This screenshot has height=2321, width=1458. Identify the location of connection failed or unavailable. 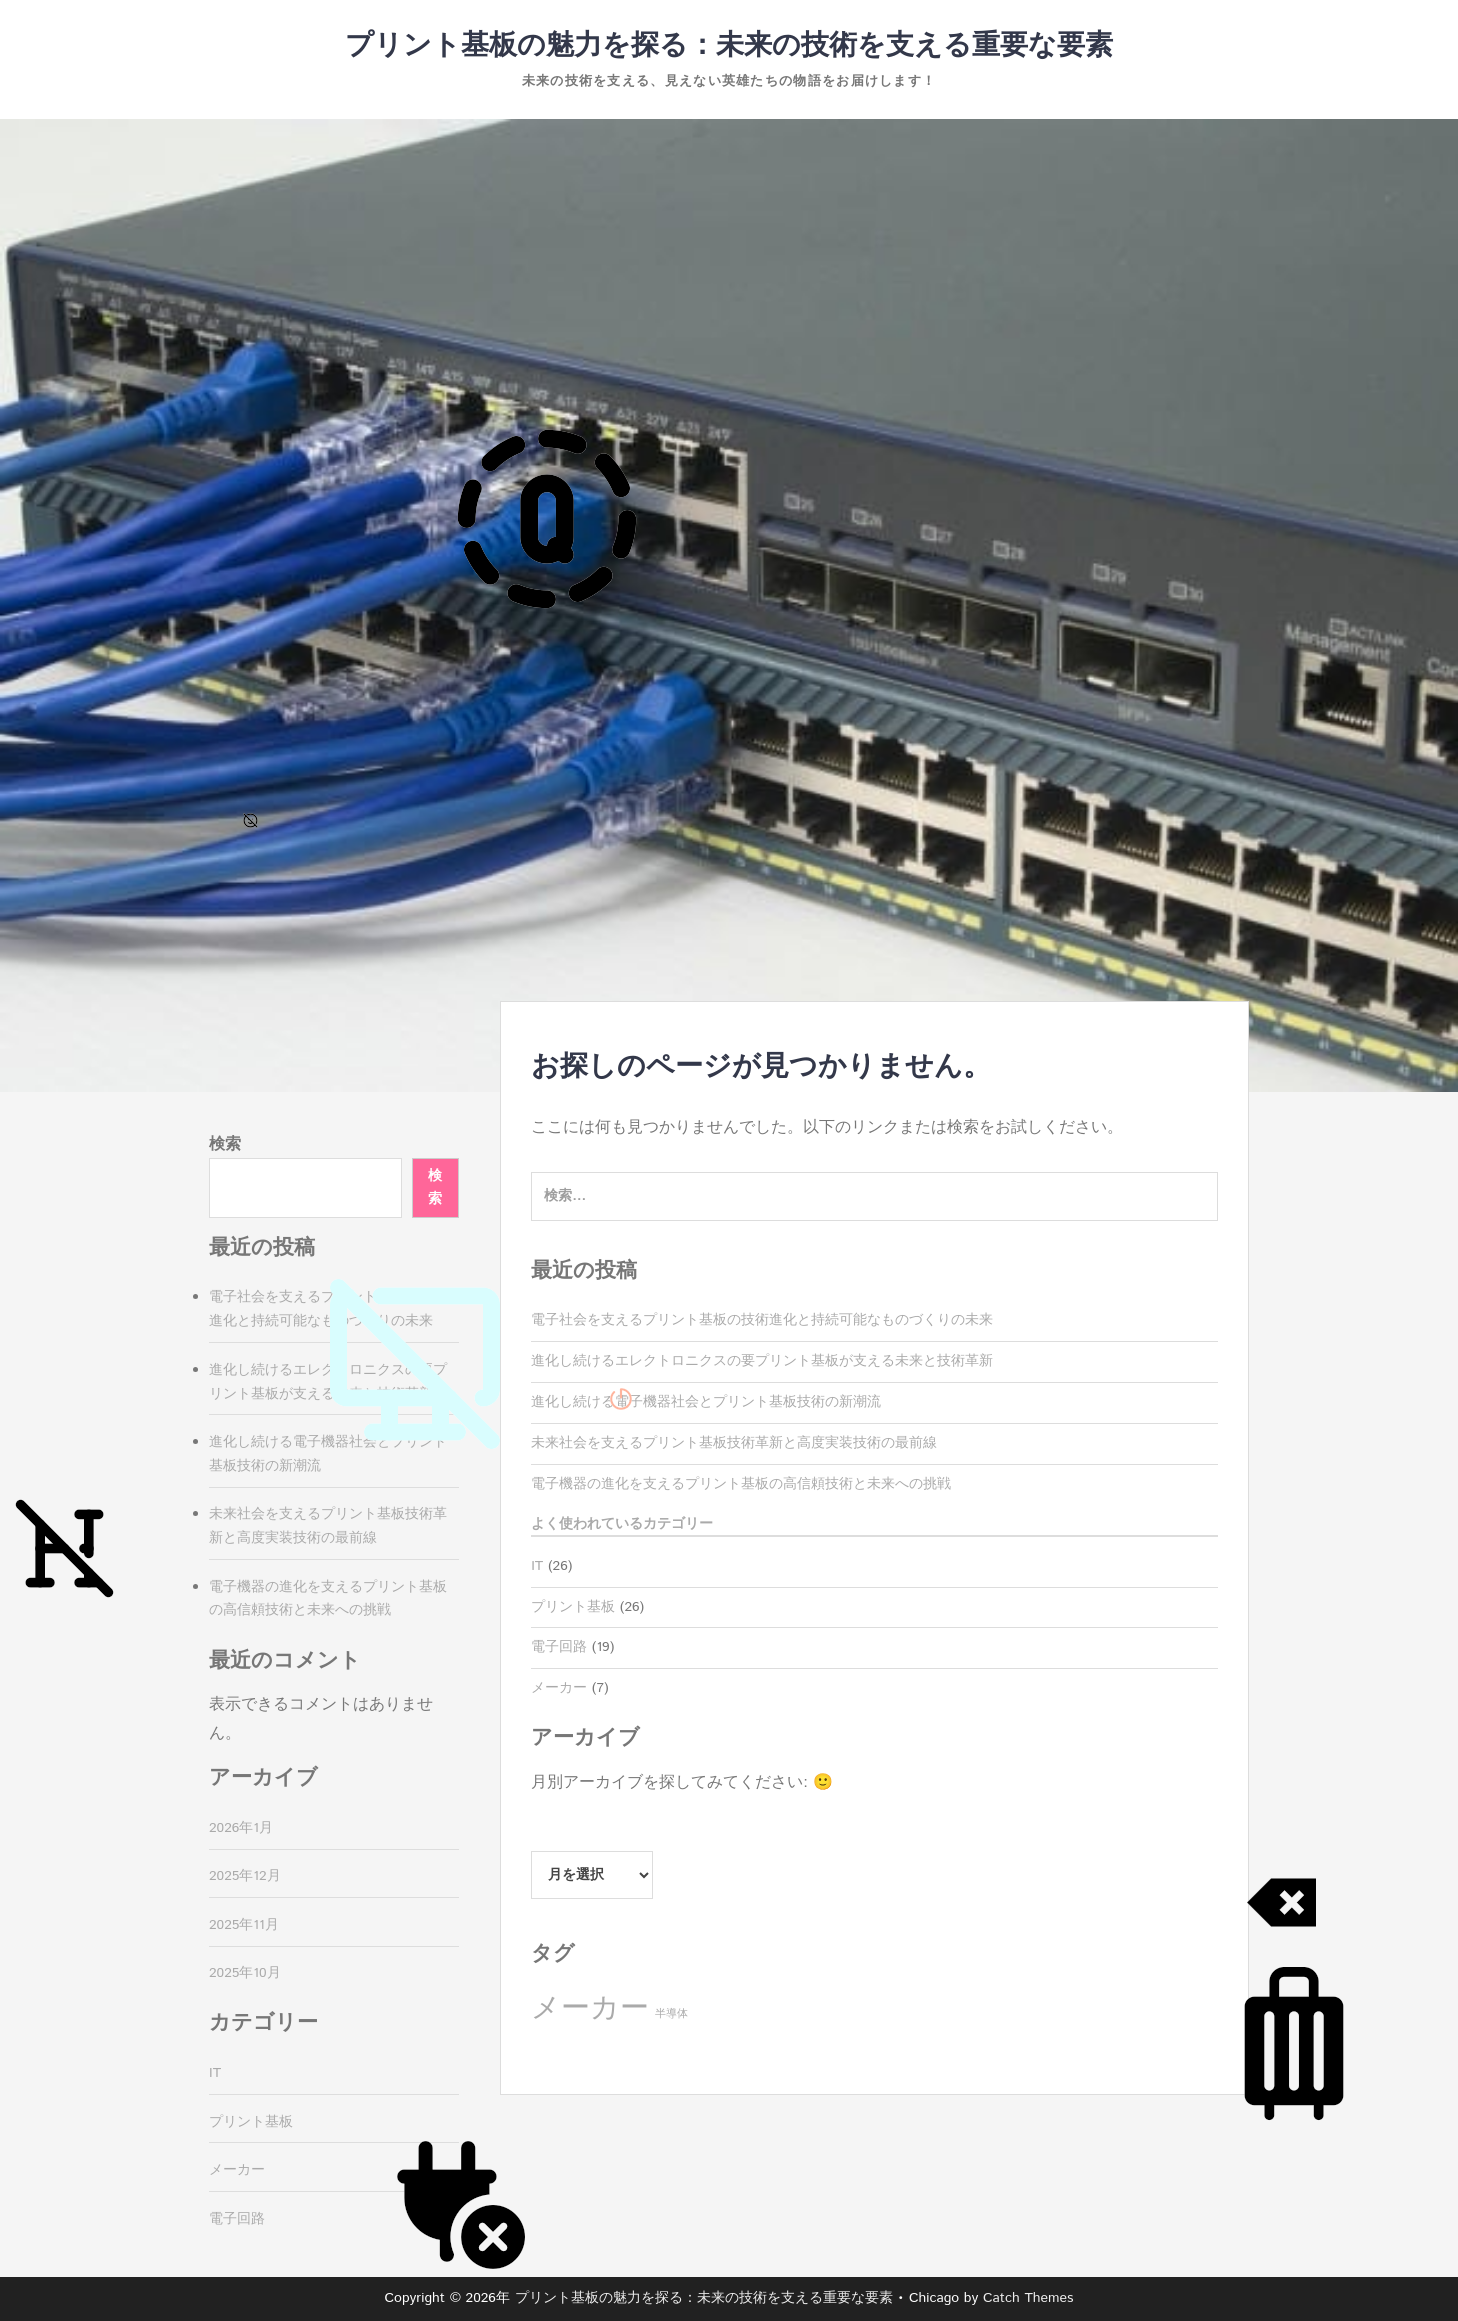
(454, 2205).